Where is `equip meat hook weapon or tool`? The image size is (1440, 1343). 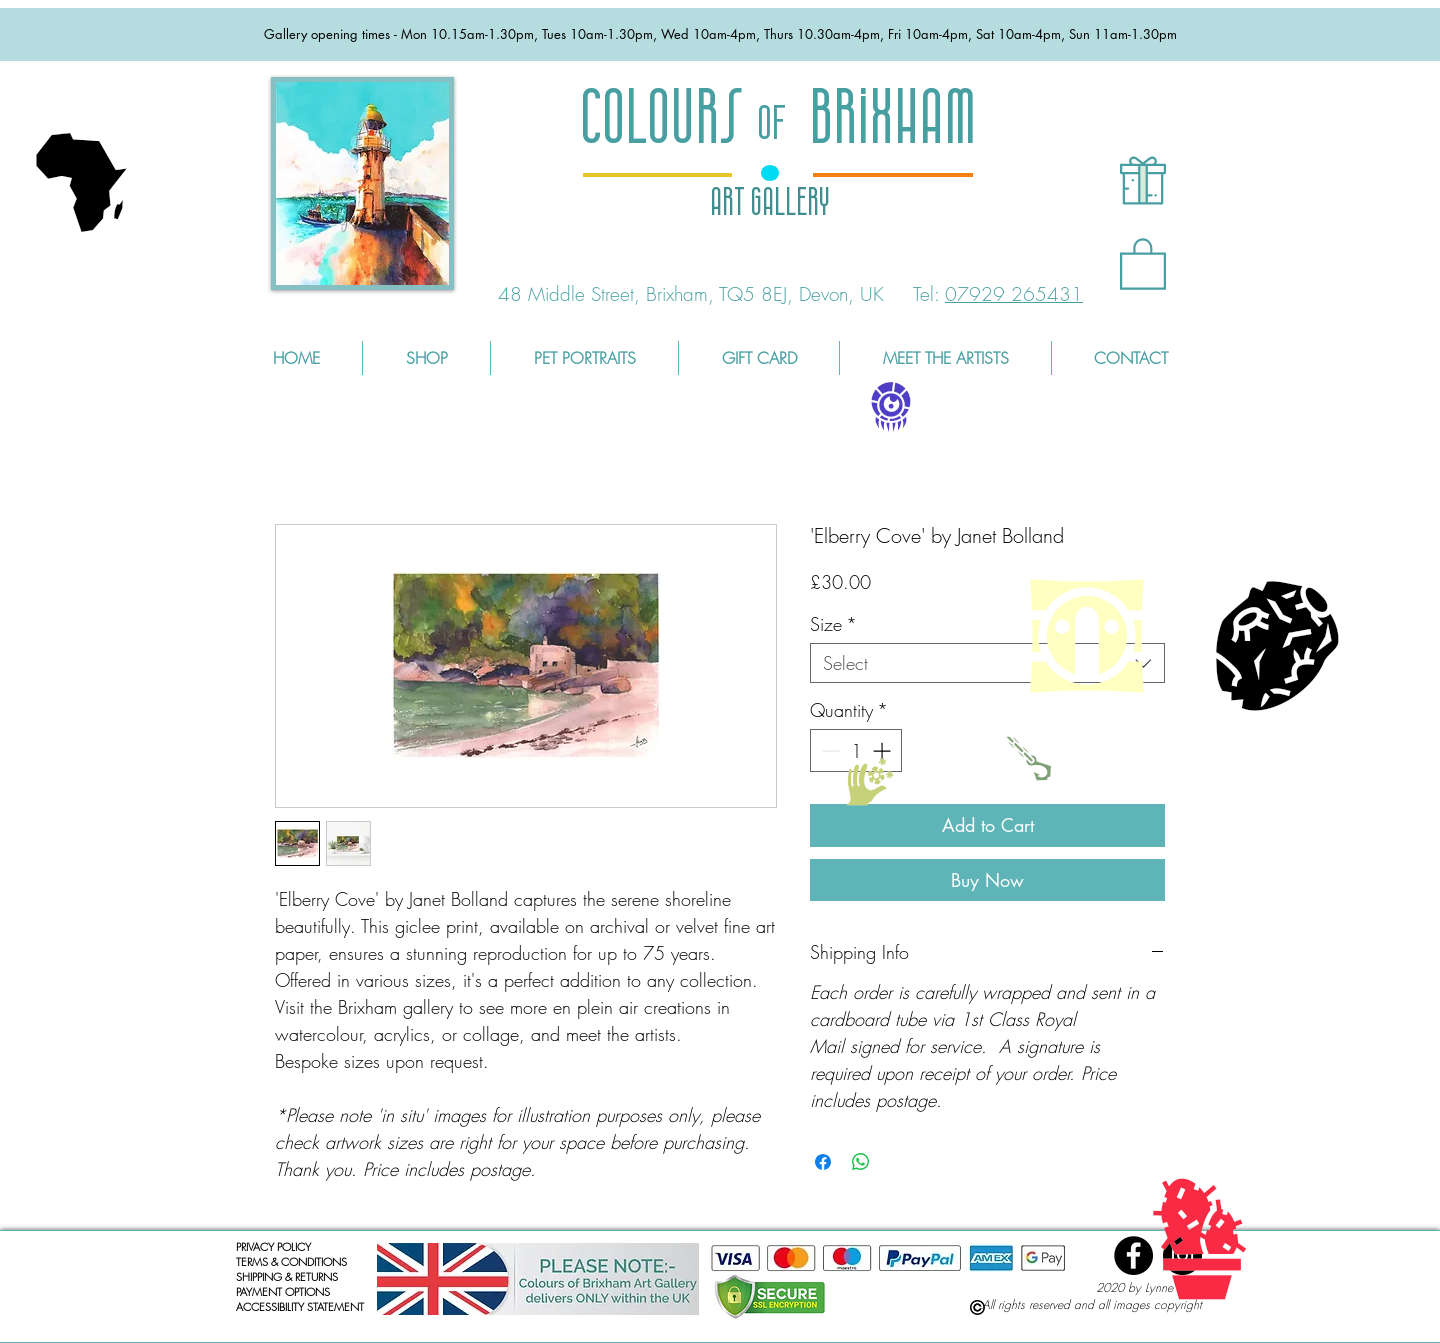 equip meat hook weapon or tool is located at coordinates (1029, 759).